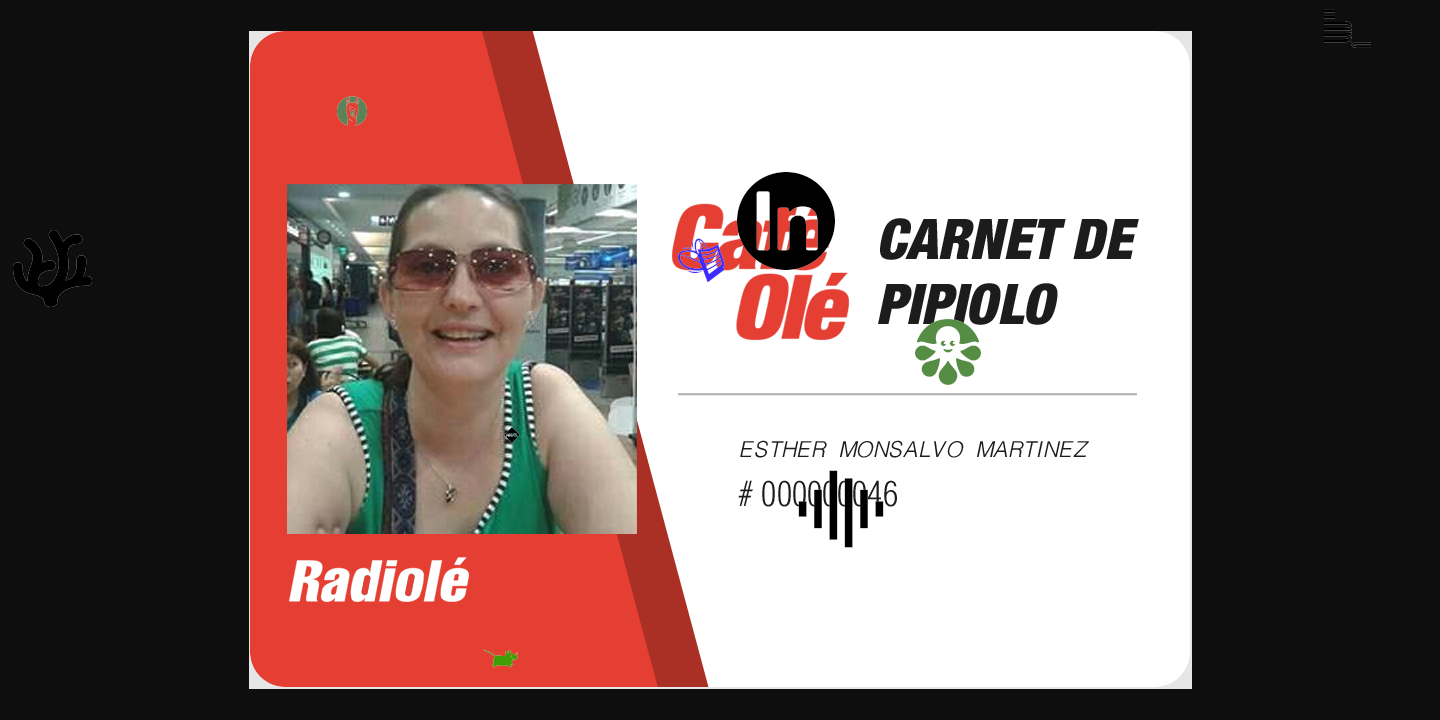 The image size is (1440, 720). I want to click on voice recognition or audio input active, so click(841, 509).